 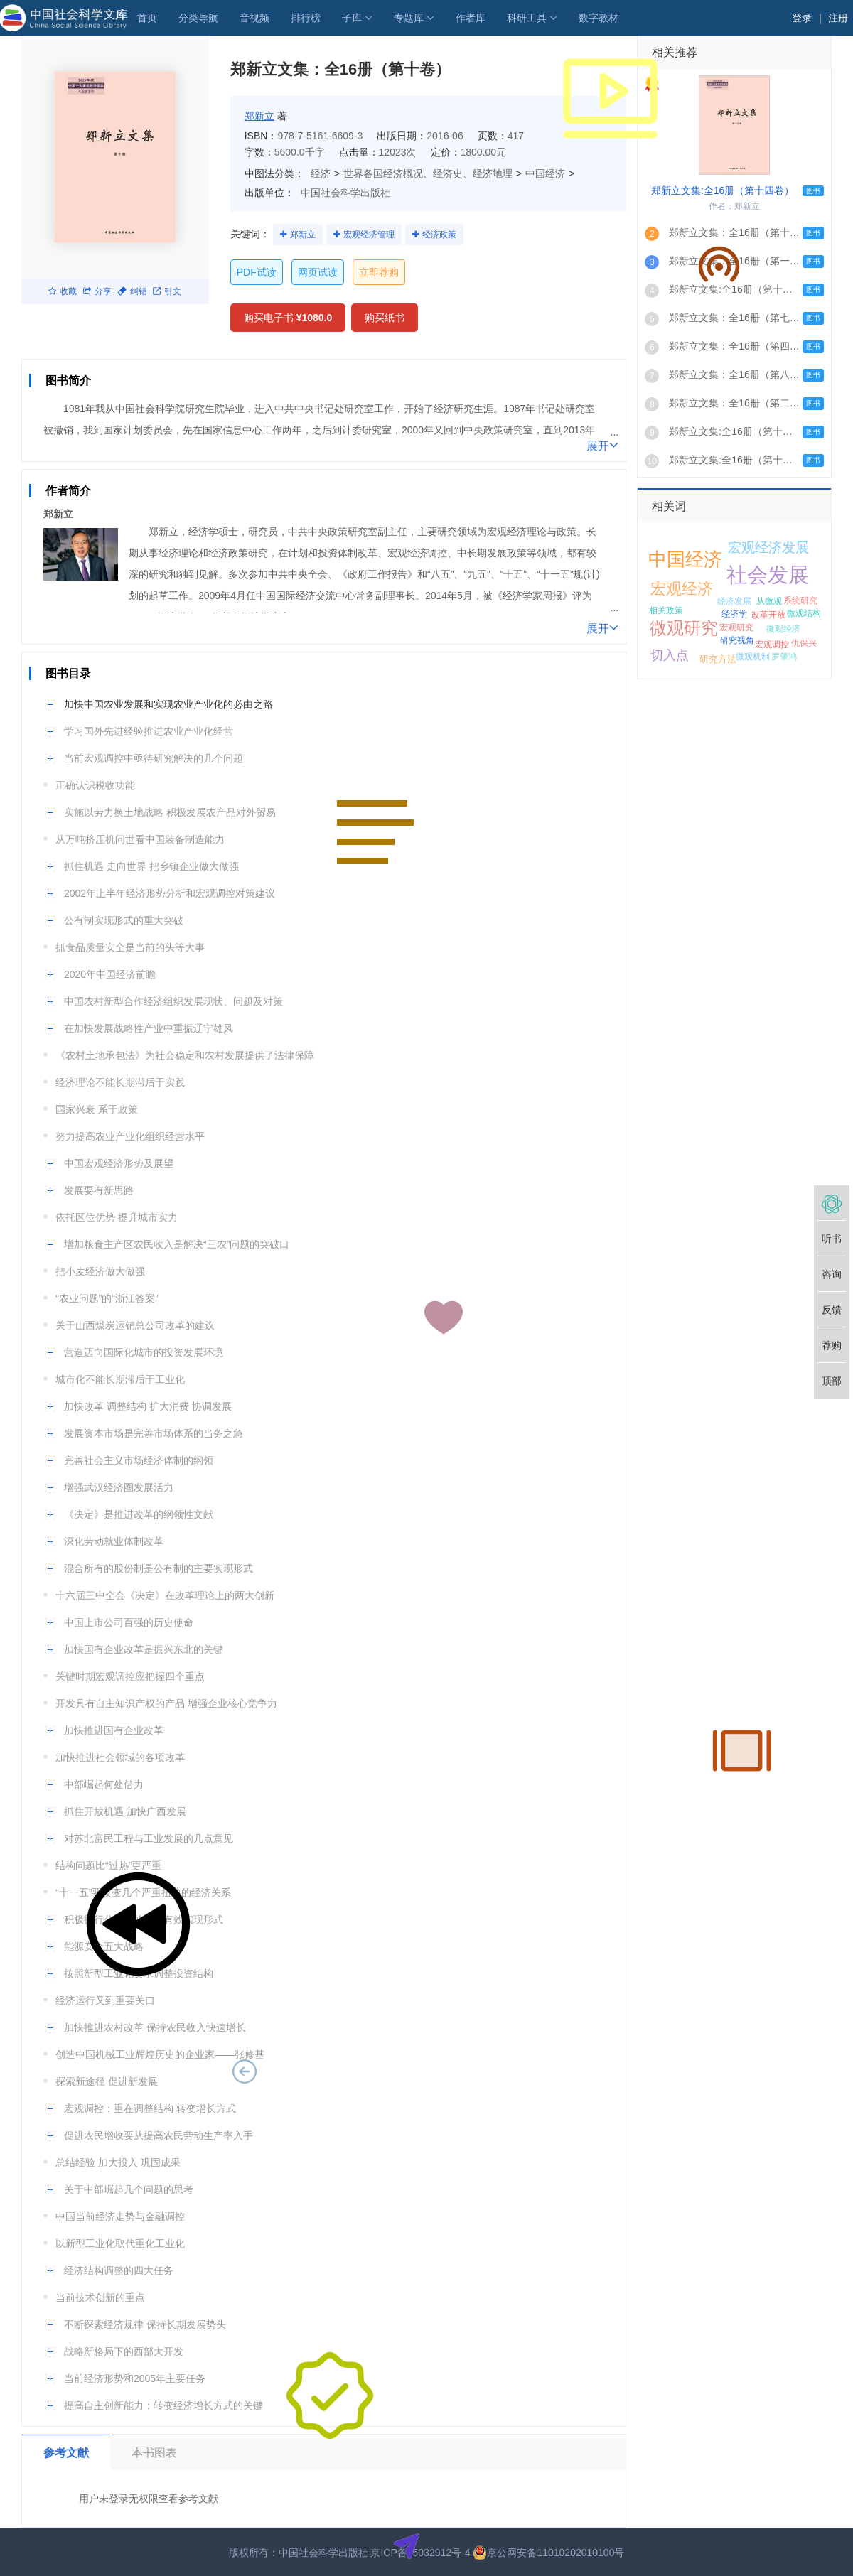 I want to click on start a slideshow presentation, so click(x=741, y=1750).